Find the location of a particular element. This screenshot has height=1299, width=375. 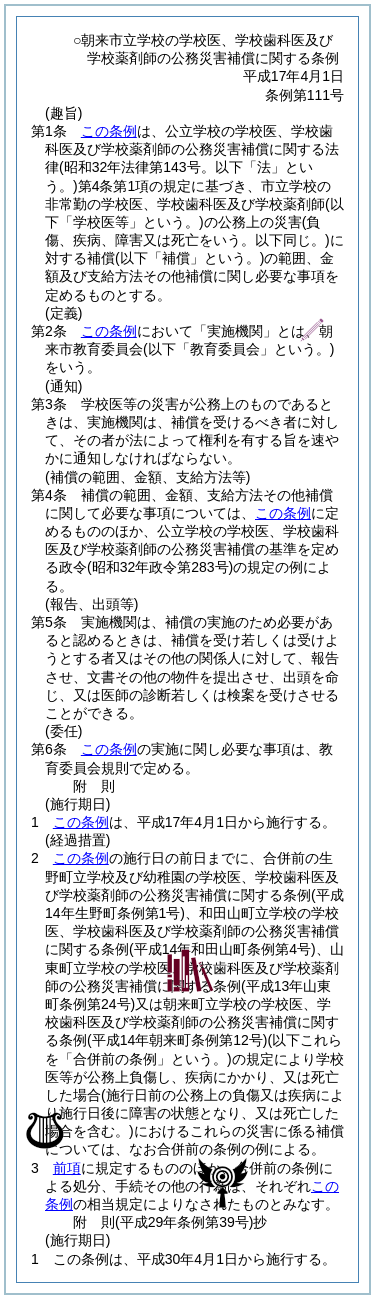

access your library or book collection is located at coordinates (190, 969).